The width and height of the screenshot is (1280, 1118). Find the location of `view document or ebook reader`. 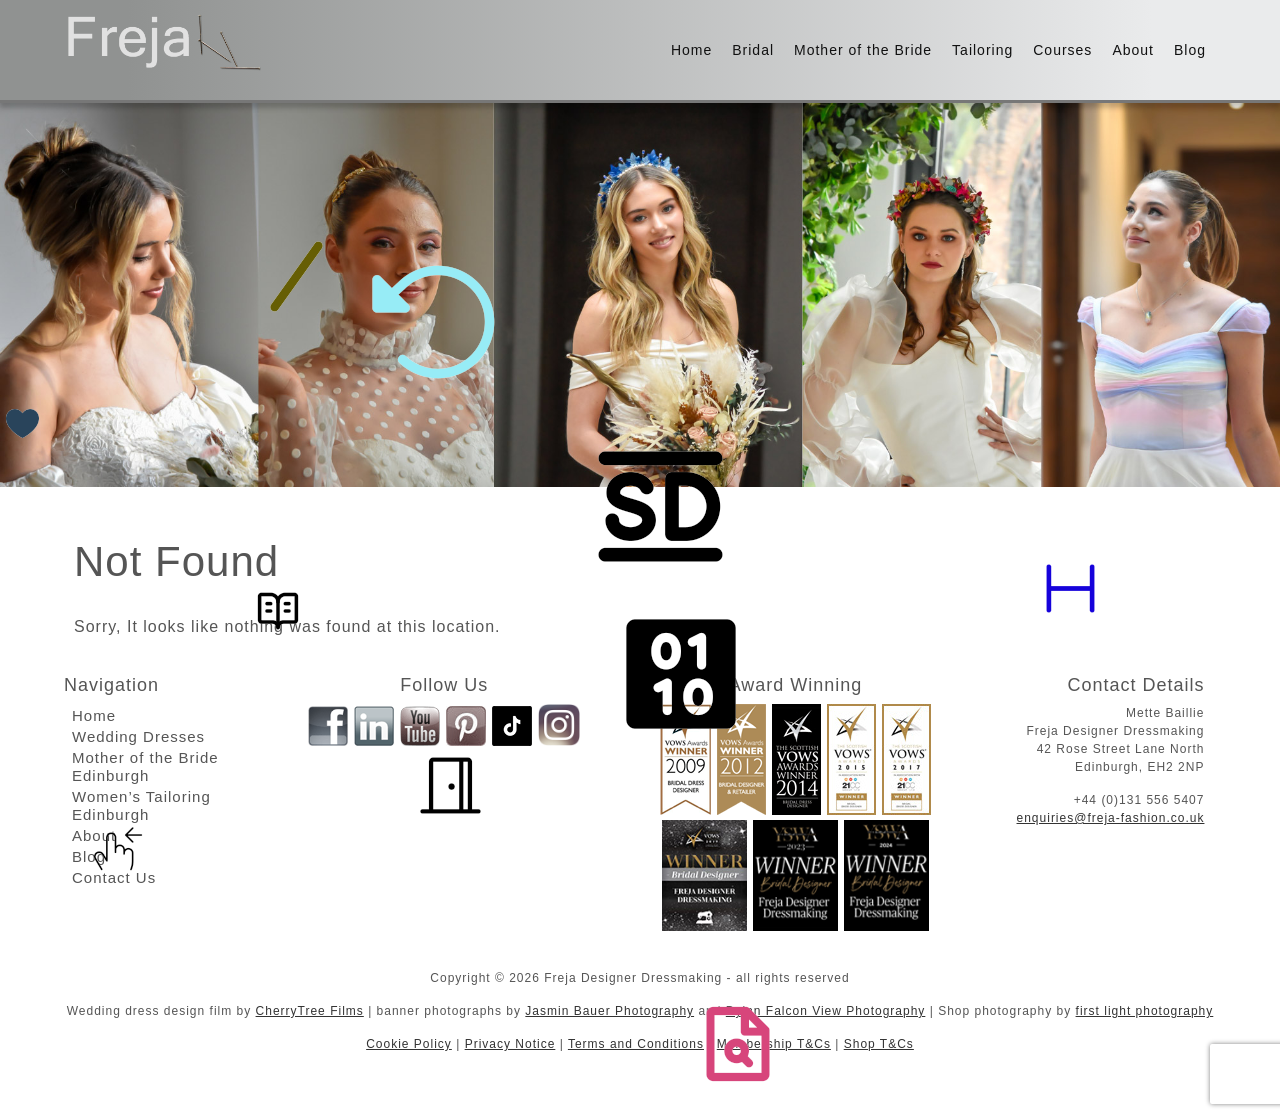

view document or ebook reader is located at coordinates (278, 611).